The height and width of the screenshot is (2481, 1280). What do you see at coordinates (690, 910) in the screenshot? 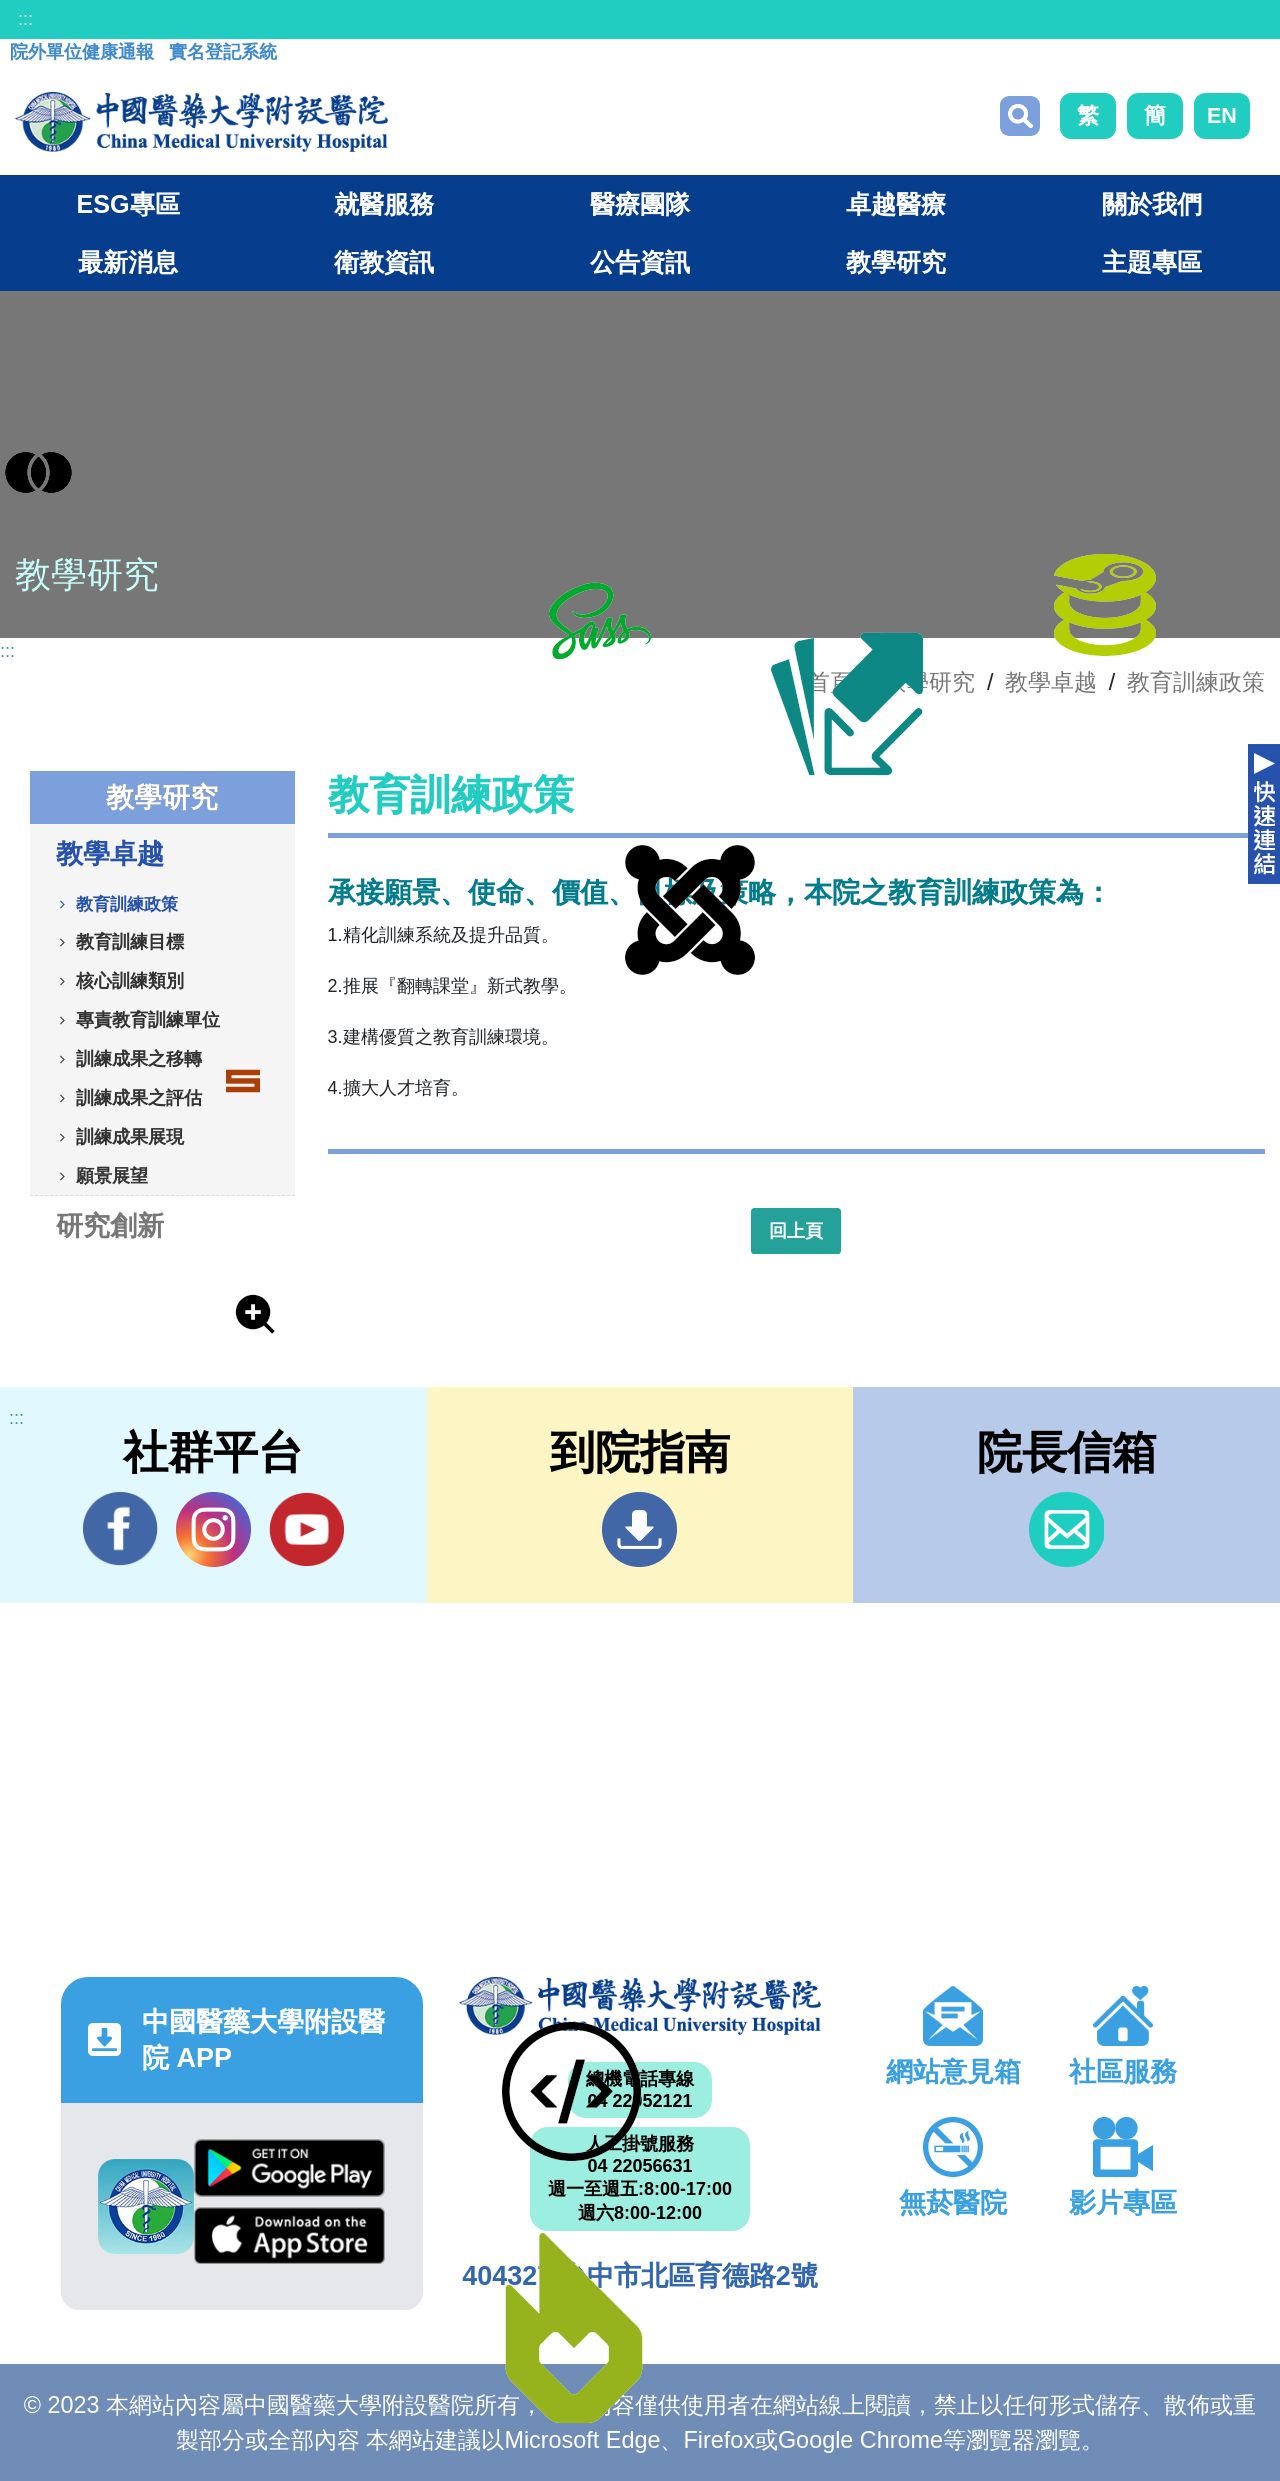
I see `Joomla content management system logo` at bounding box center [690, 910].